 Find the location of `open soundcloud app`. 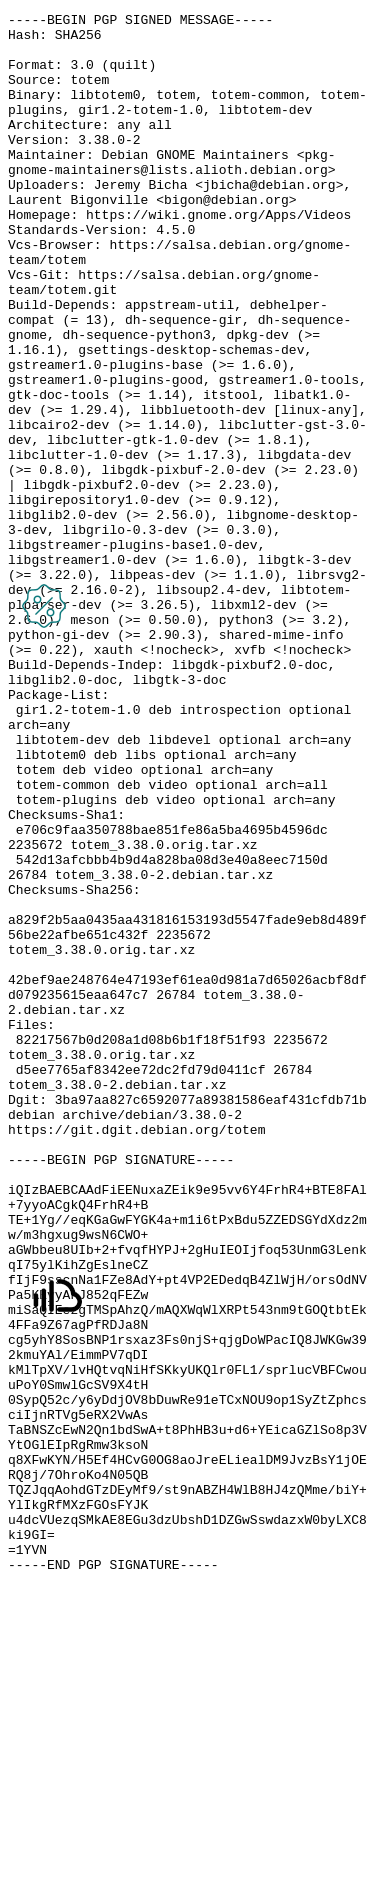

open soundcloud app is located at coordinates (57, 1297).